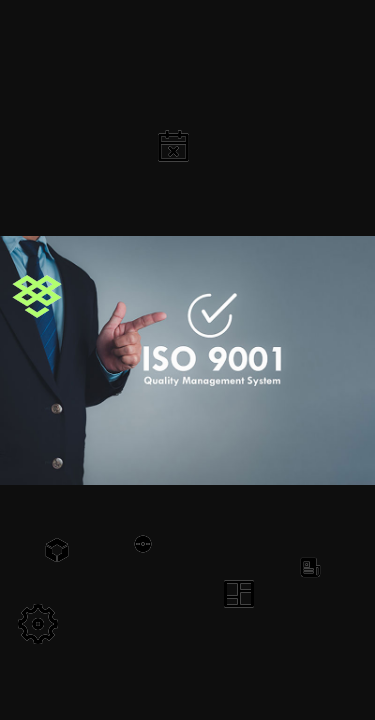 Image resolution: width=375 pixels, height=720 pixels. I want to click on access settings or preferences, so click(38, 624).